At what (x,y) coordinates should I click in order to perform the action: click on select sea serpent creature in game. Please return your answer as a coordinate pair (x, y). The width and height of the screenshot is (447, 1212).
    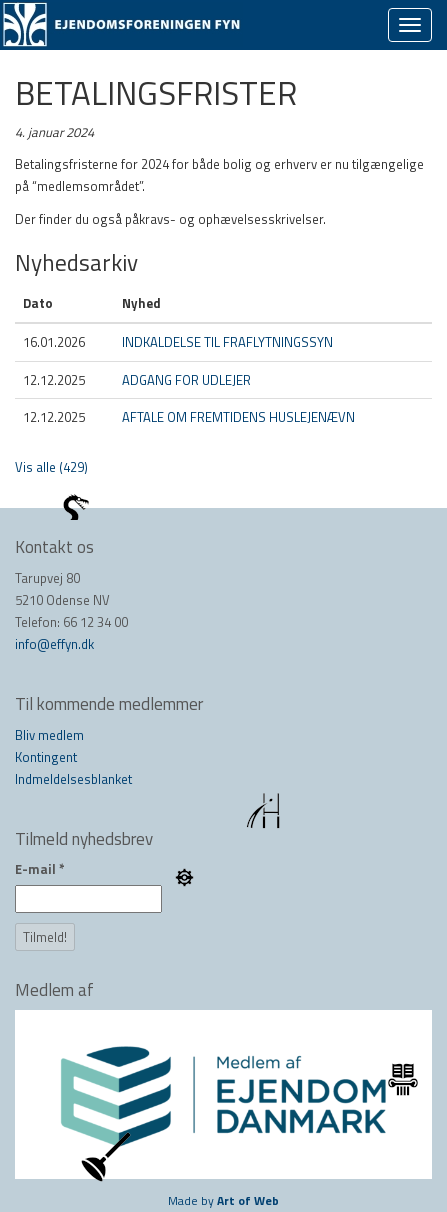
    Looking at the image, I should click on (76, 507).